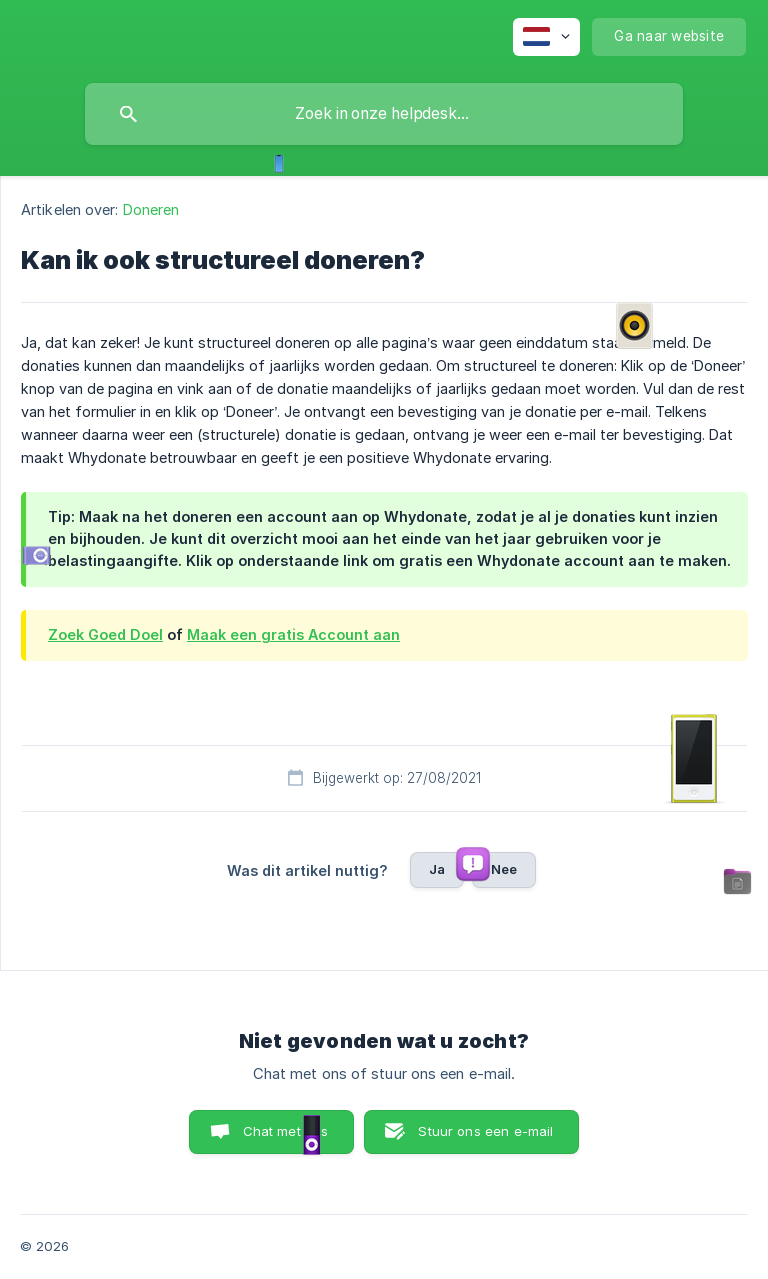  Describe the element at coordinates (737, 881) in the screenshot. I see `open documents folder` at that location.